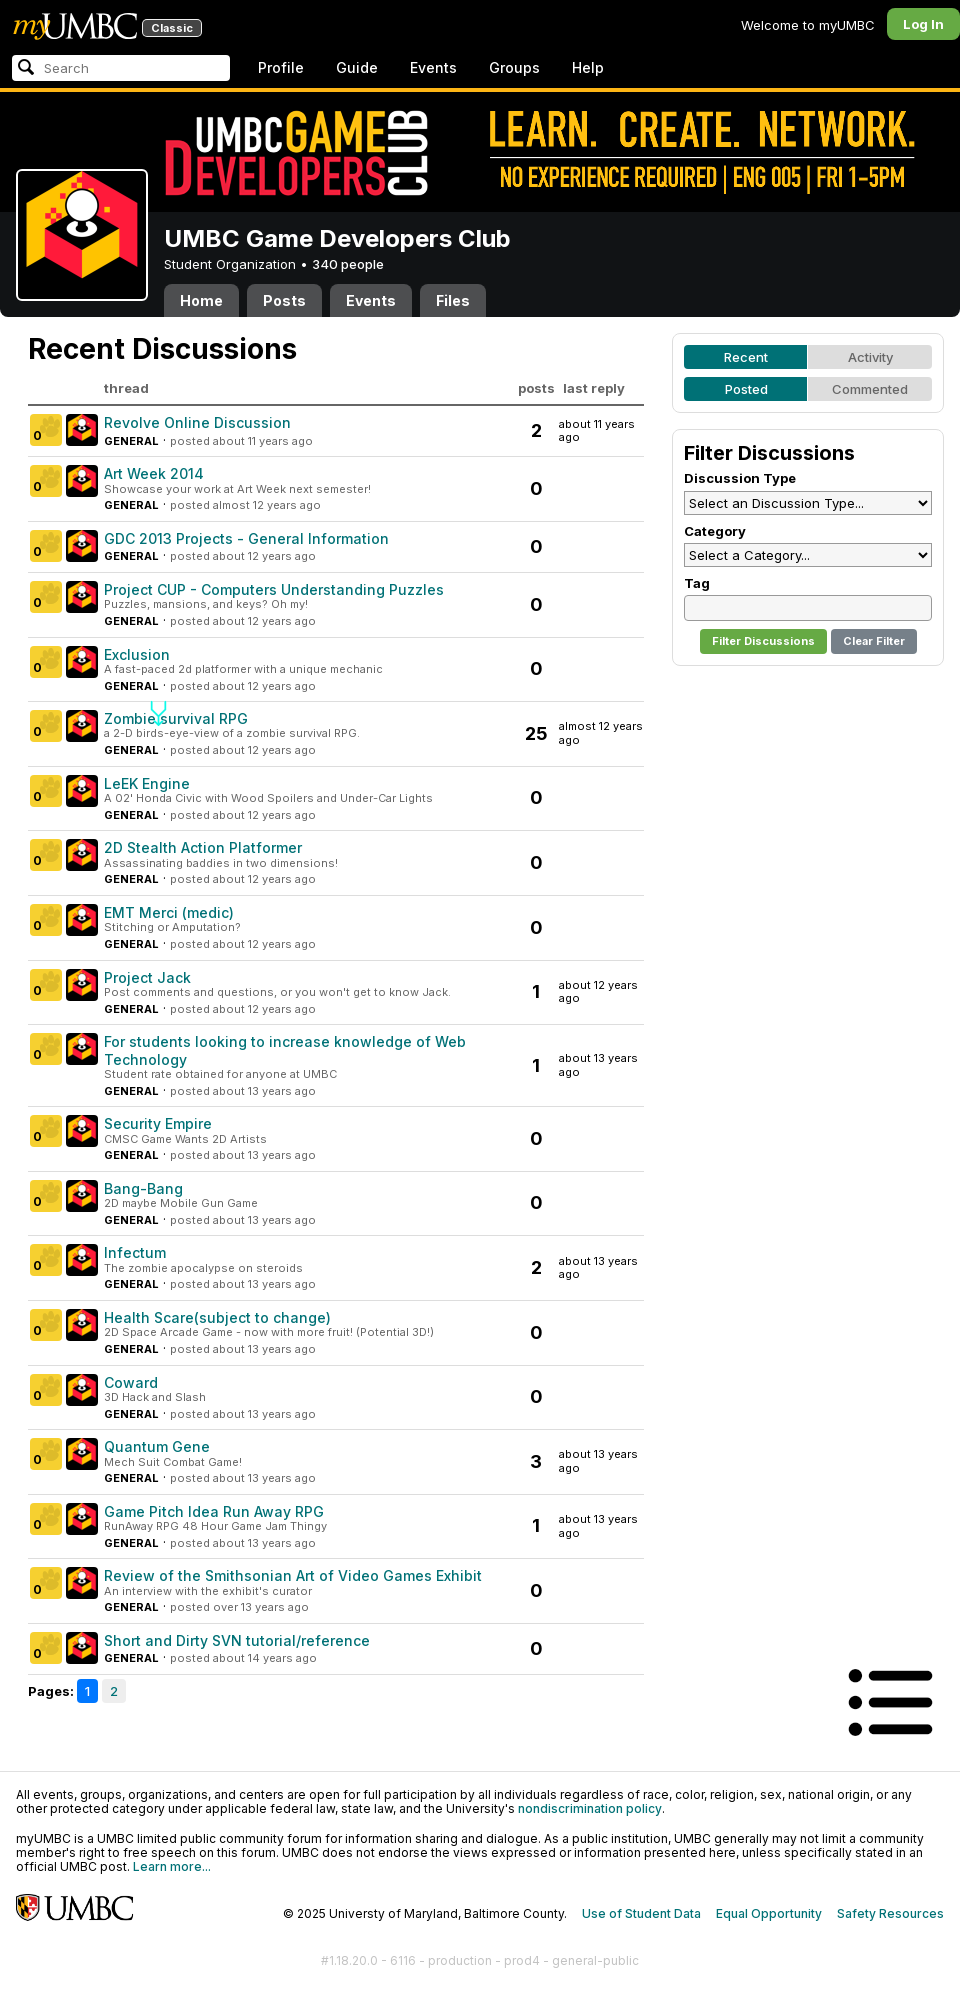  I want to click on merge selected items or branches, so click(158, 712).